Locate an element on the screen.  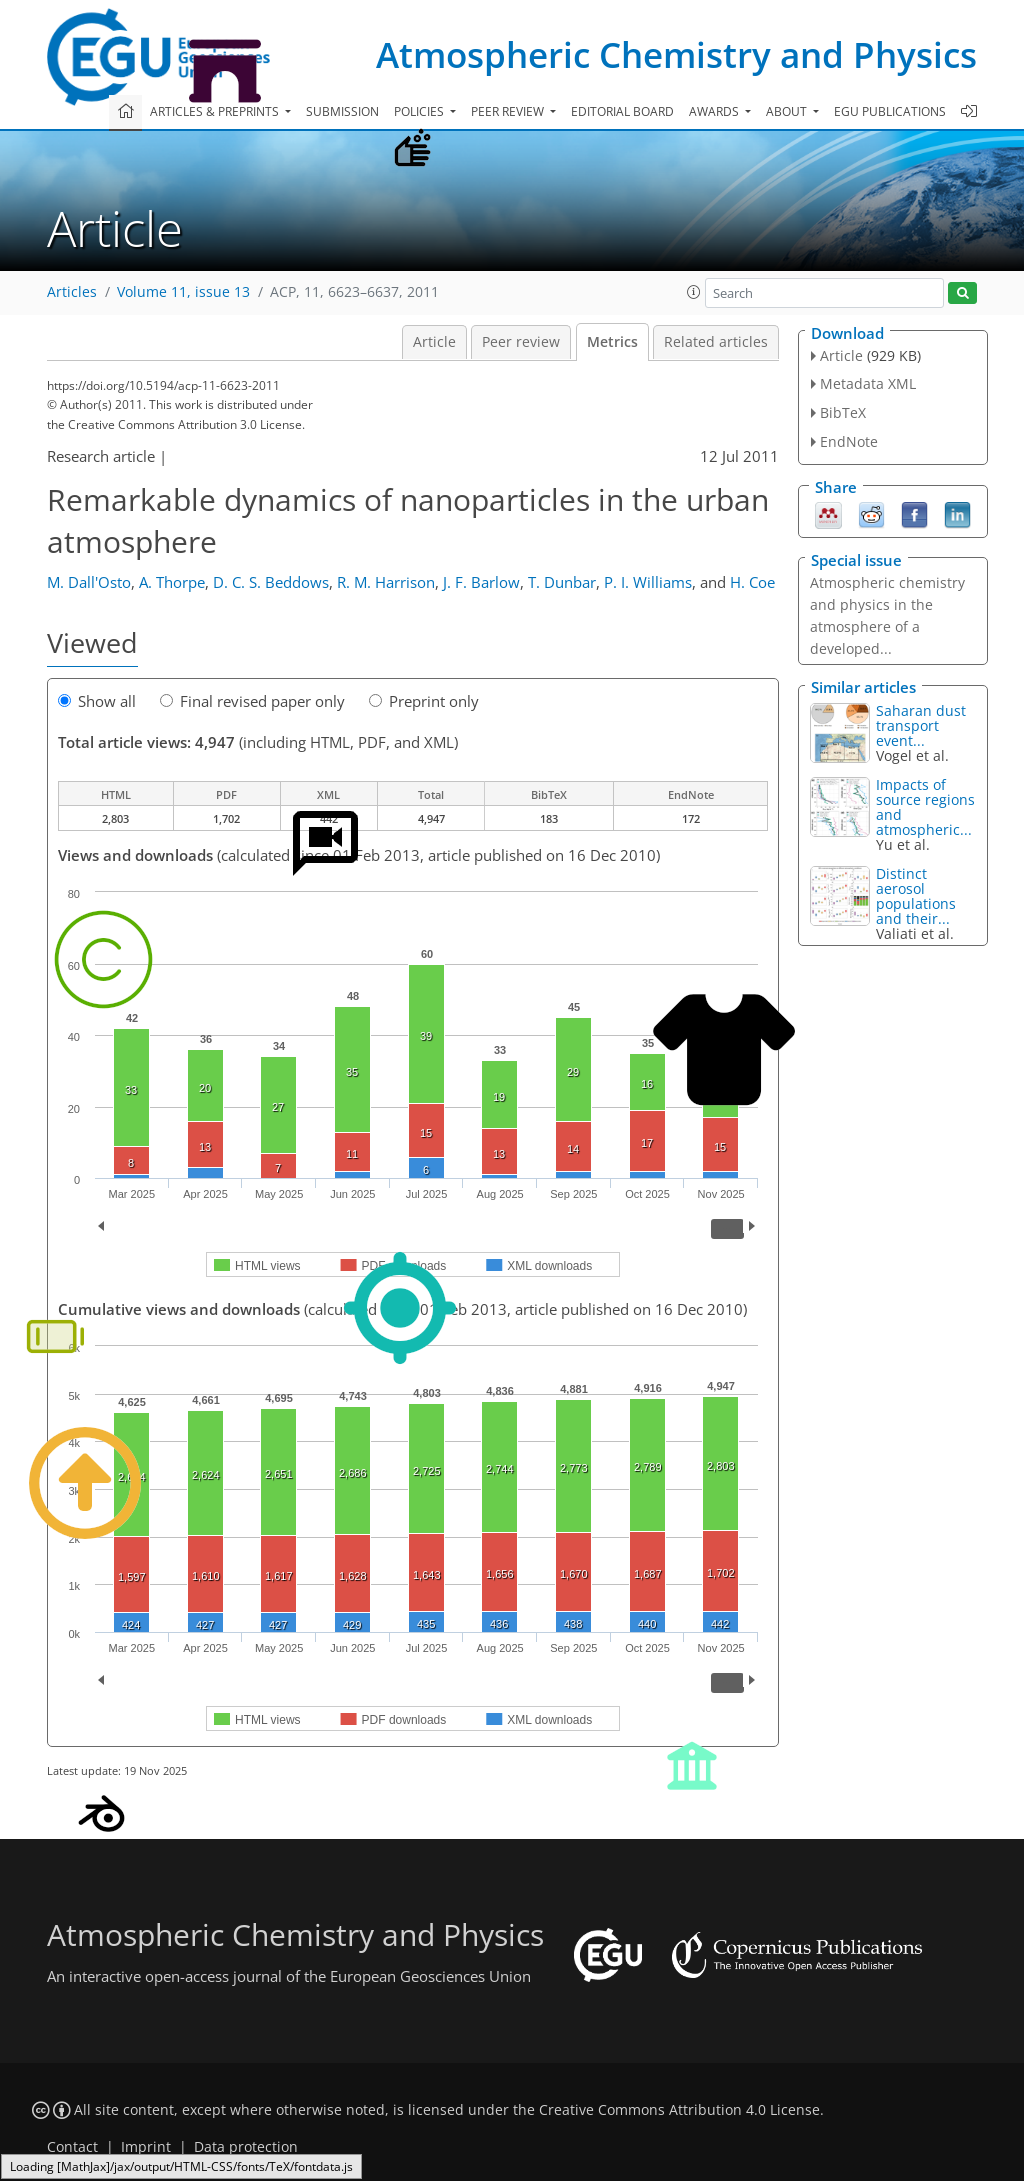
indicates handwashing facilities available is located at coordinates (413, 147).